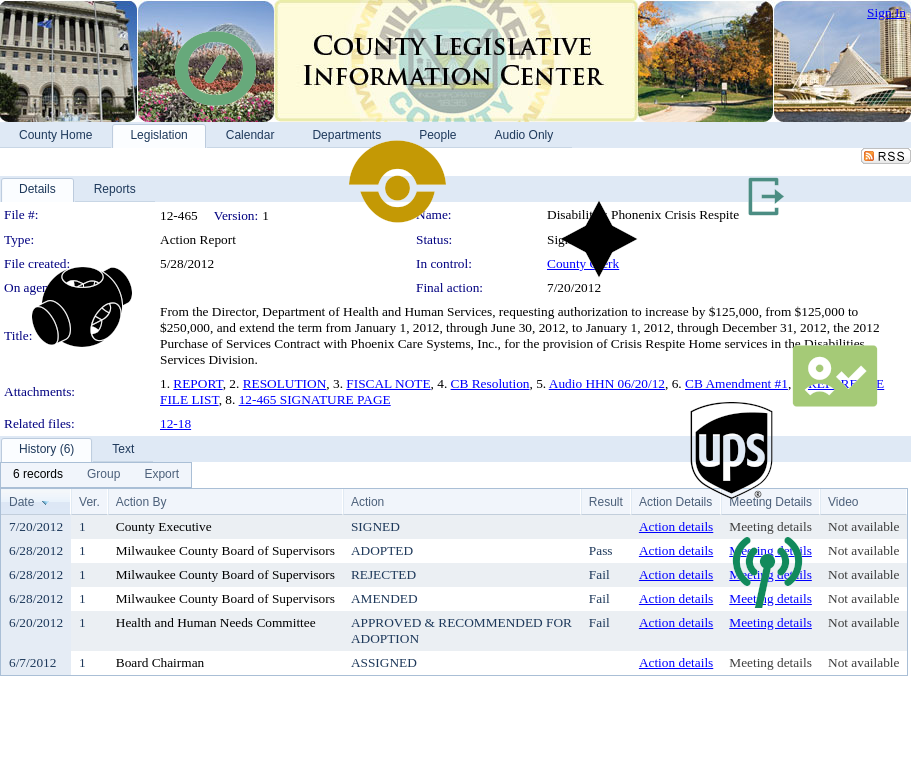 Image resolution: width=911 pixels, height=772 pixels. I want to click on log out of your account, so click(763, 196).